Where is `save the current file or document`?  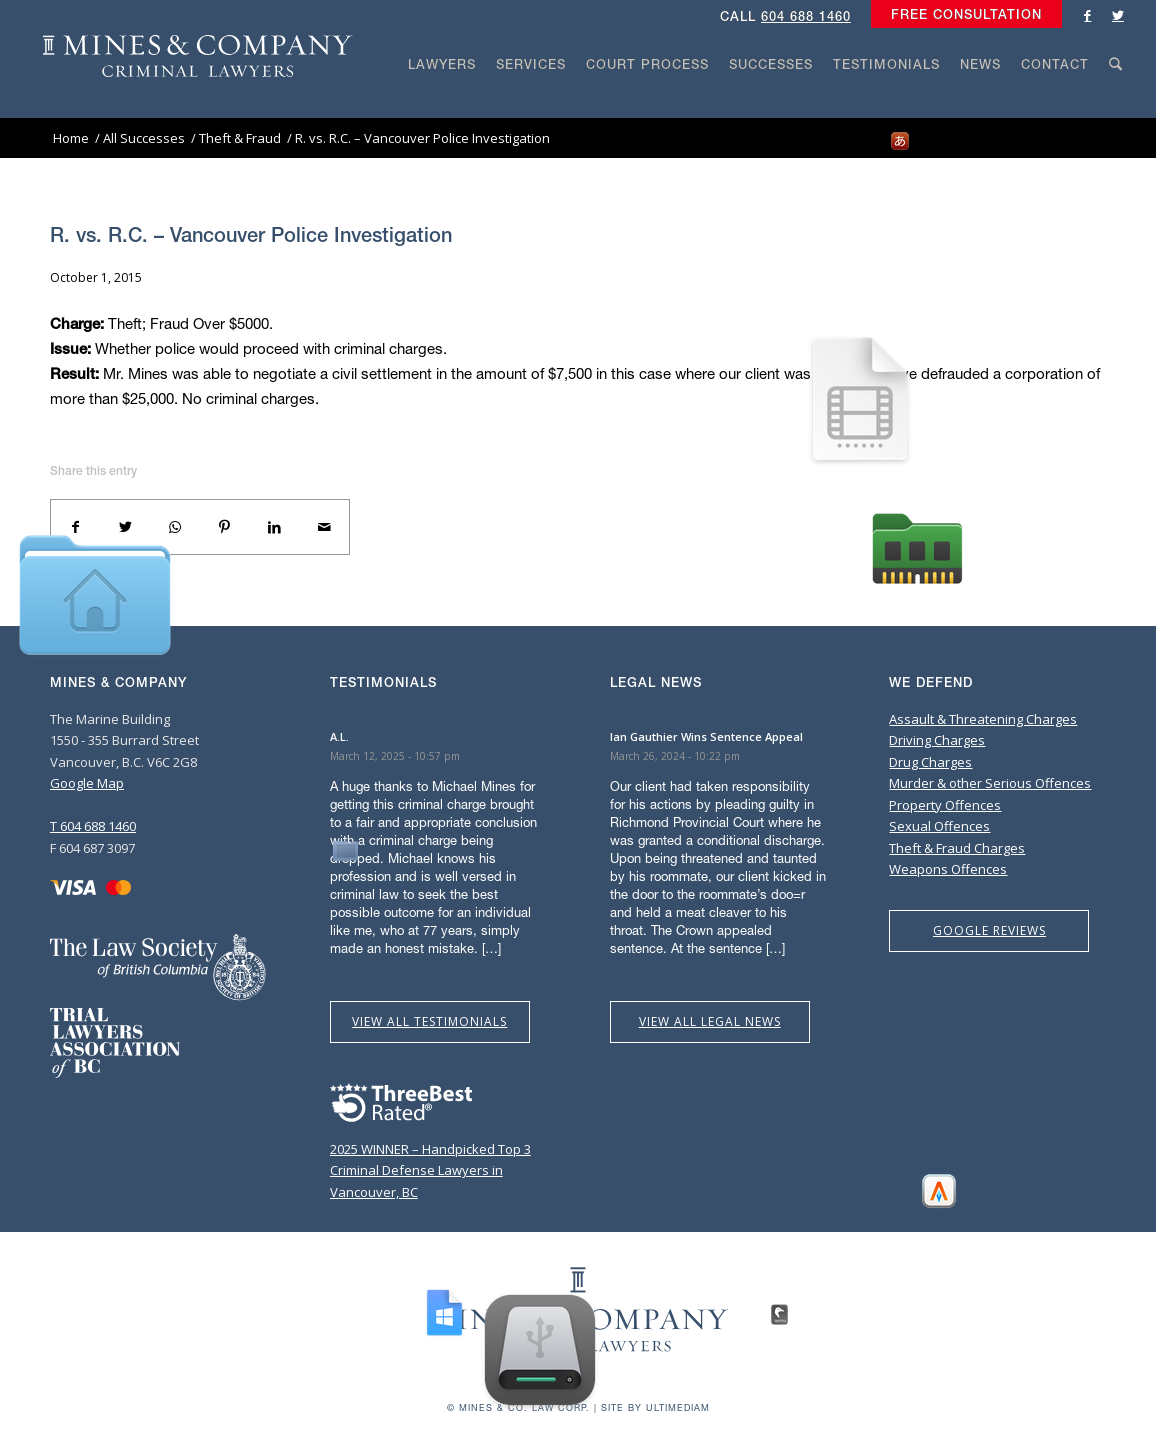 save the current file or document is located at coordinates (345, 851).